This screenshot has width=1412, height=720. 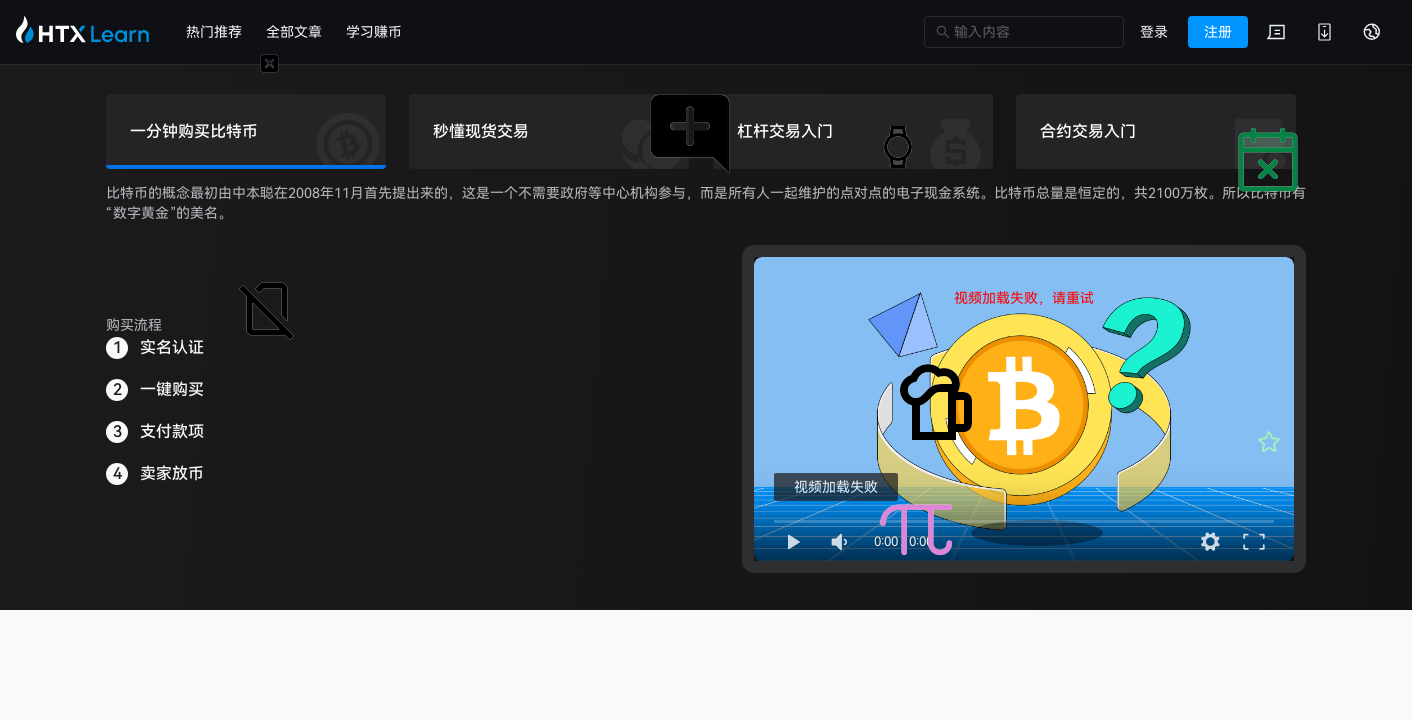 What do you see at coordinates (936, 404) in the screenshot?
I see `find nearby bars or pubs` at bounding box center [936, 404].